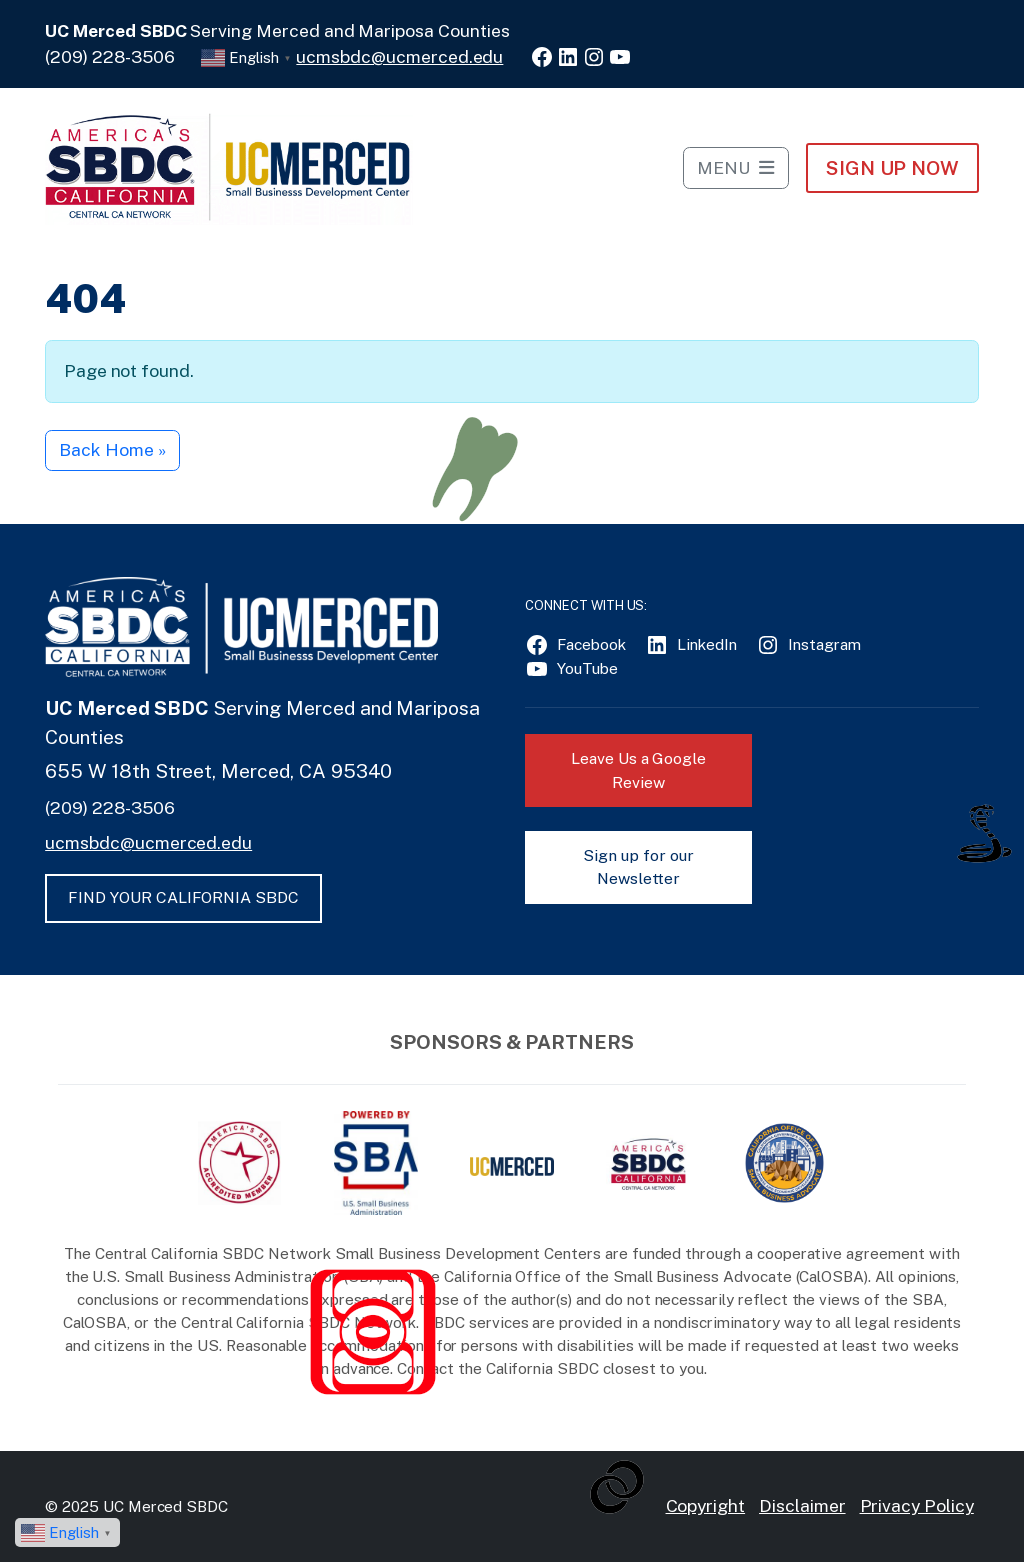 The image size is (1024, 1562). I want to click on cobra or snake character icon in a game interface, so click(984, 833).